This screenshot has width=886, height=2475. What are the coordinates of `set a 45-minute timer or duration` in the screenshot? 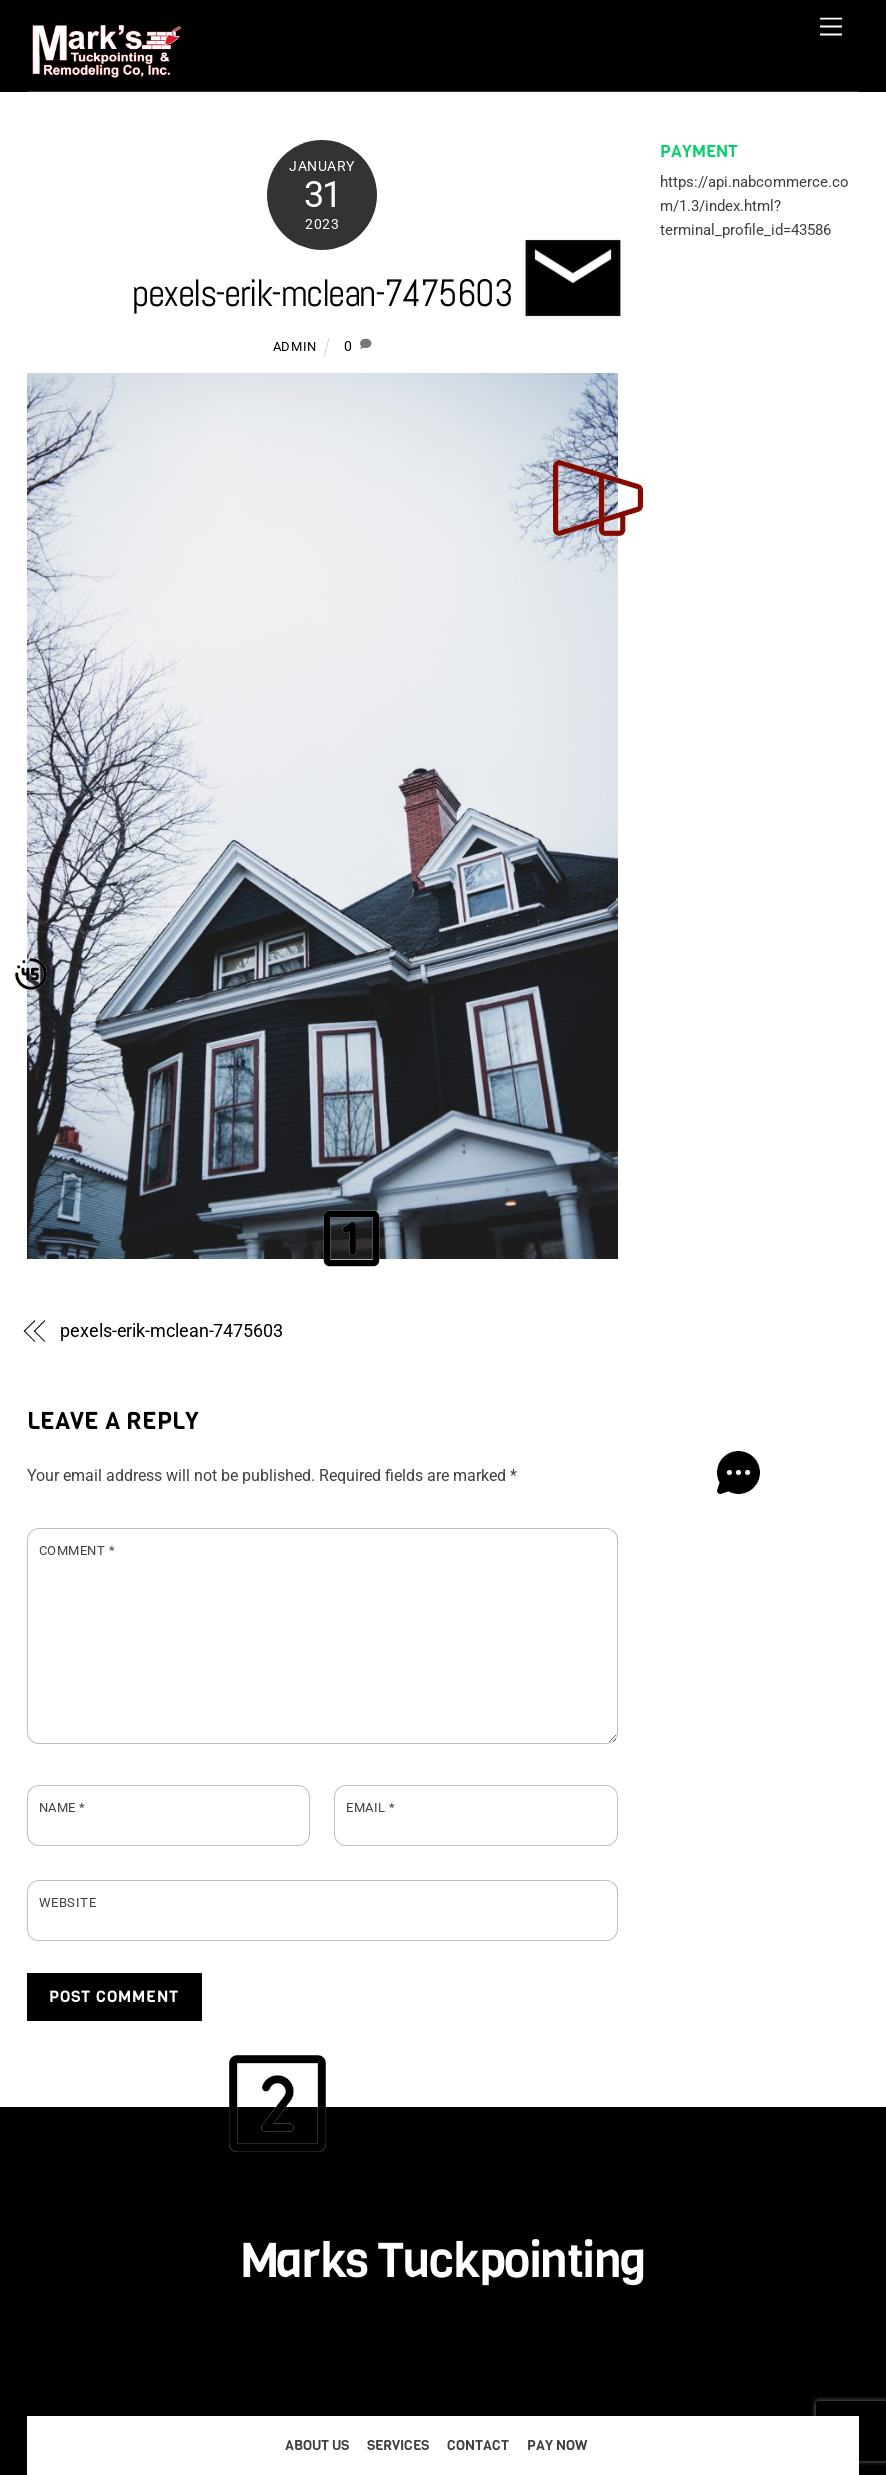 It's located at (31, 974).